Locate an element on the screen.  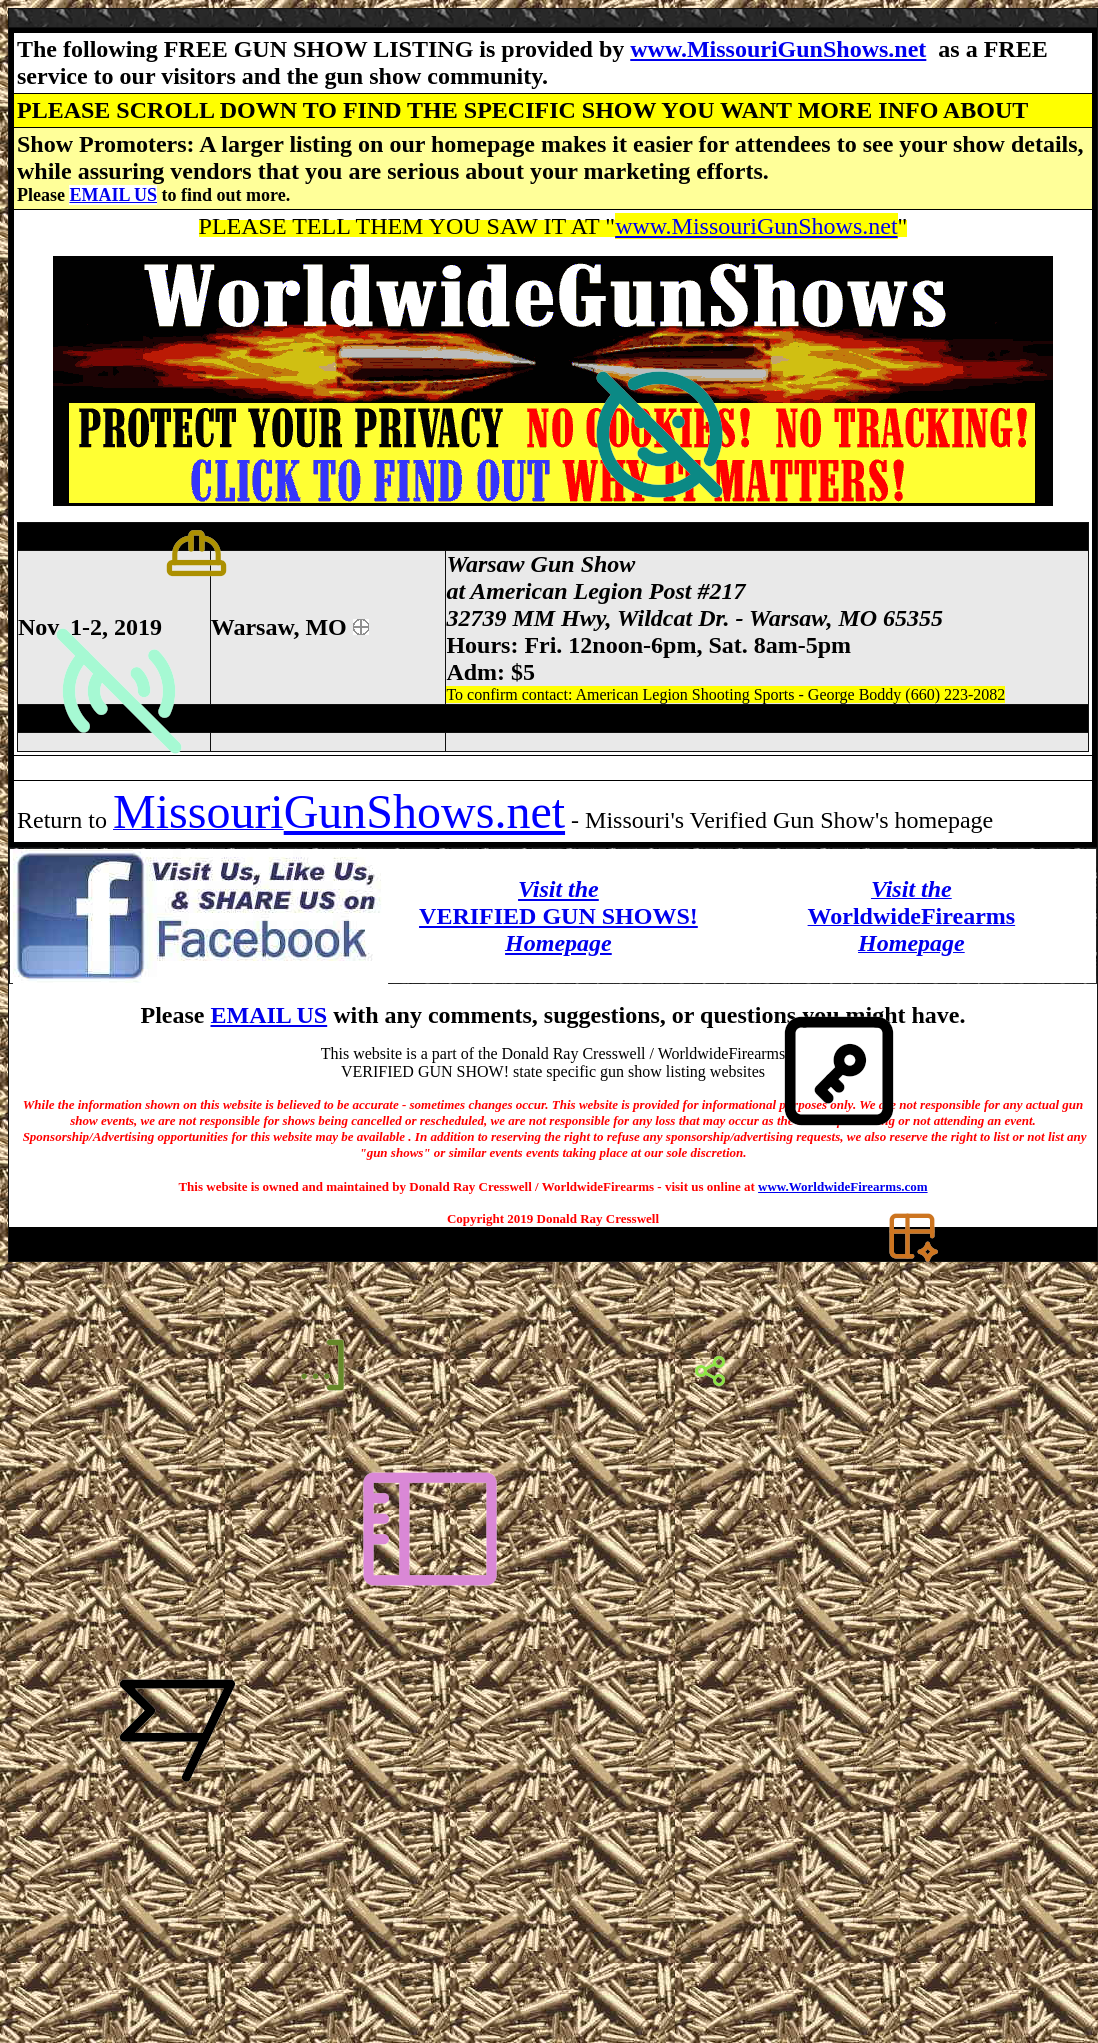
indicates end of a code block or container is located at coordinates (324, 1365).